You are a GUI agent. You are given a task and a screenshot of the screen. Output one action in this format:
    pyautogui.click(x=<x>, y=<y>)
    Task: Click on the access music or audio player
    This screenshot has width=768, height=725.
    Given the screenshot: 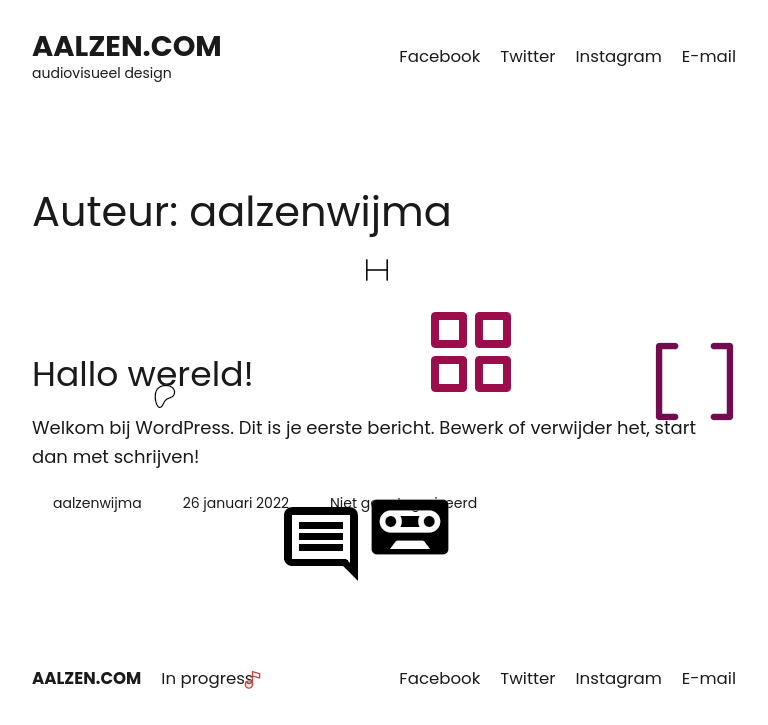 What is the action you would take?
    pyautogui.click(x=252, y=679)
    